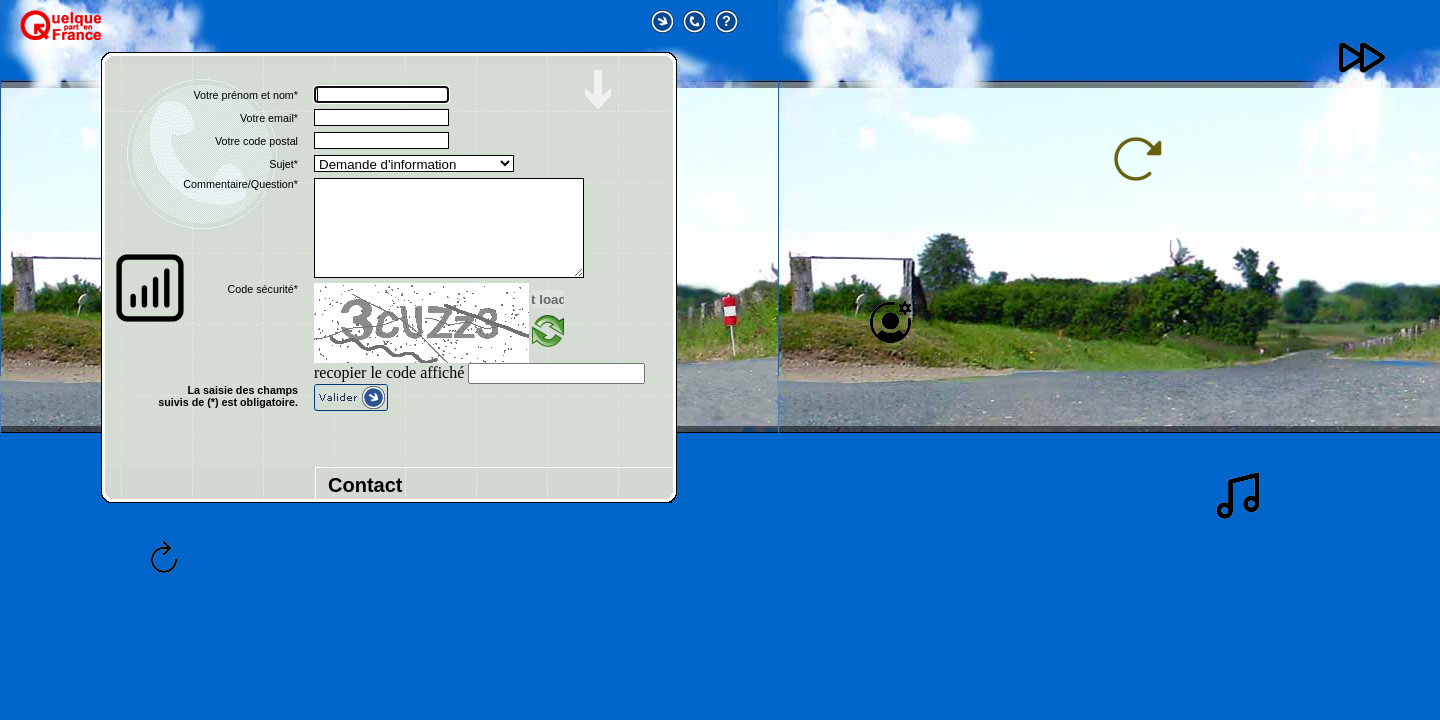  I want to click on refresh the current page or content, so click(164, 557).